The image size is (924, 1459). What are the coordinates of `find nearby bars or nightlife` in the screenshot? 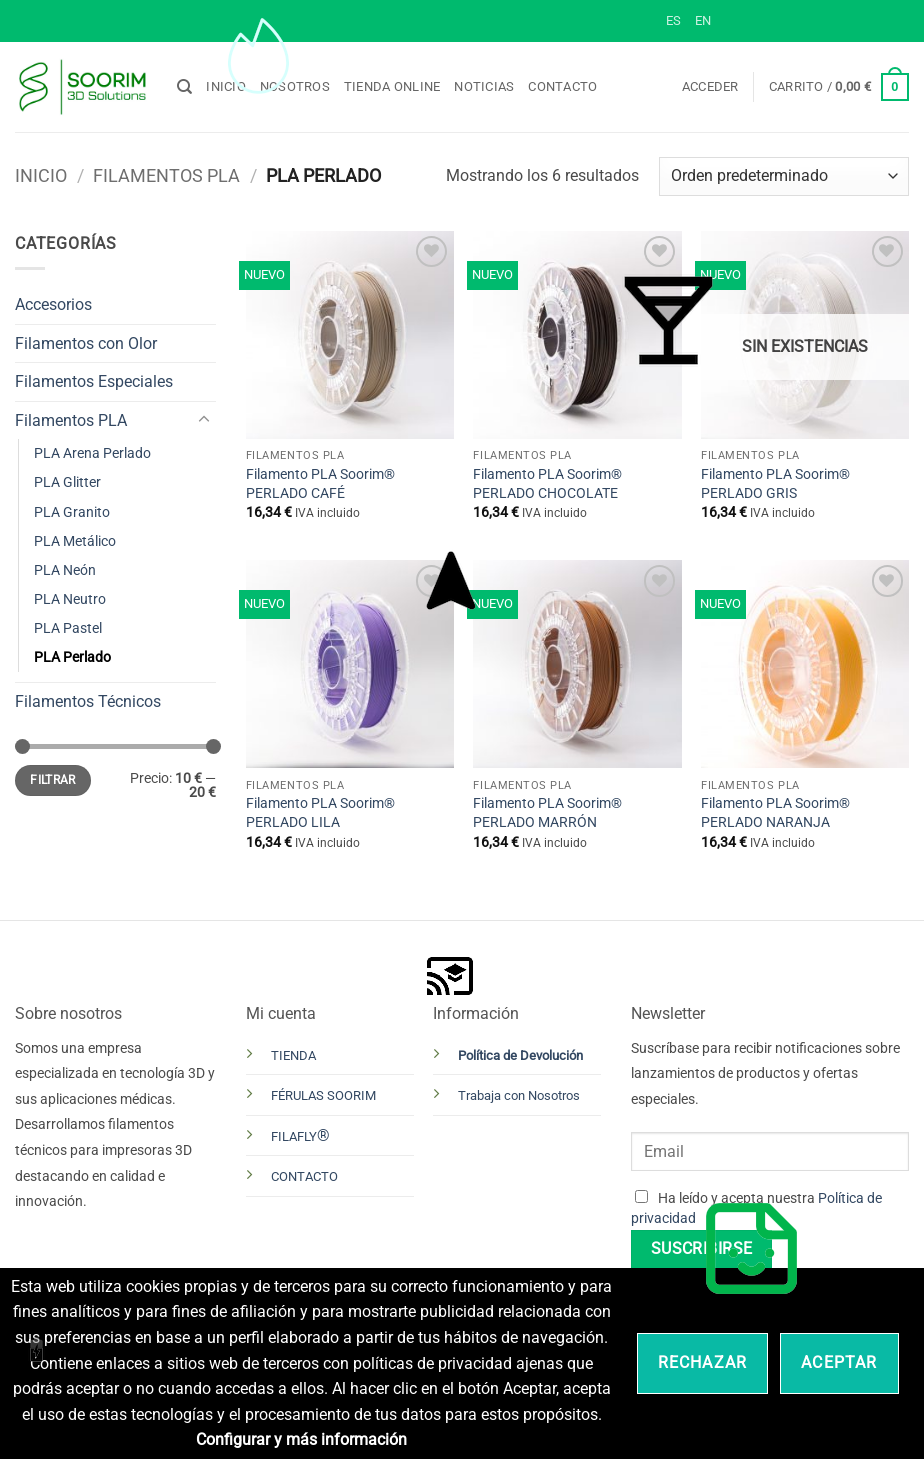 It's located at (668, 320).